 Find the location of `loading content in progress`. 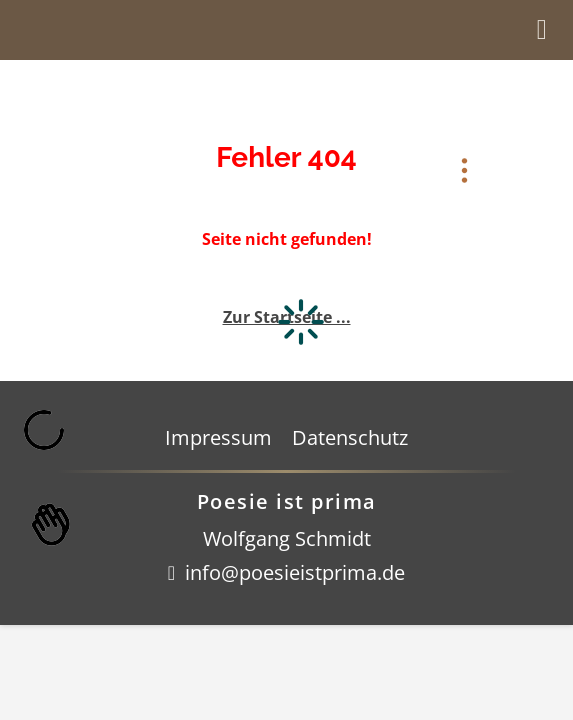

loading content in progress is located at coordinates (44, 430).